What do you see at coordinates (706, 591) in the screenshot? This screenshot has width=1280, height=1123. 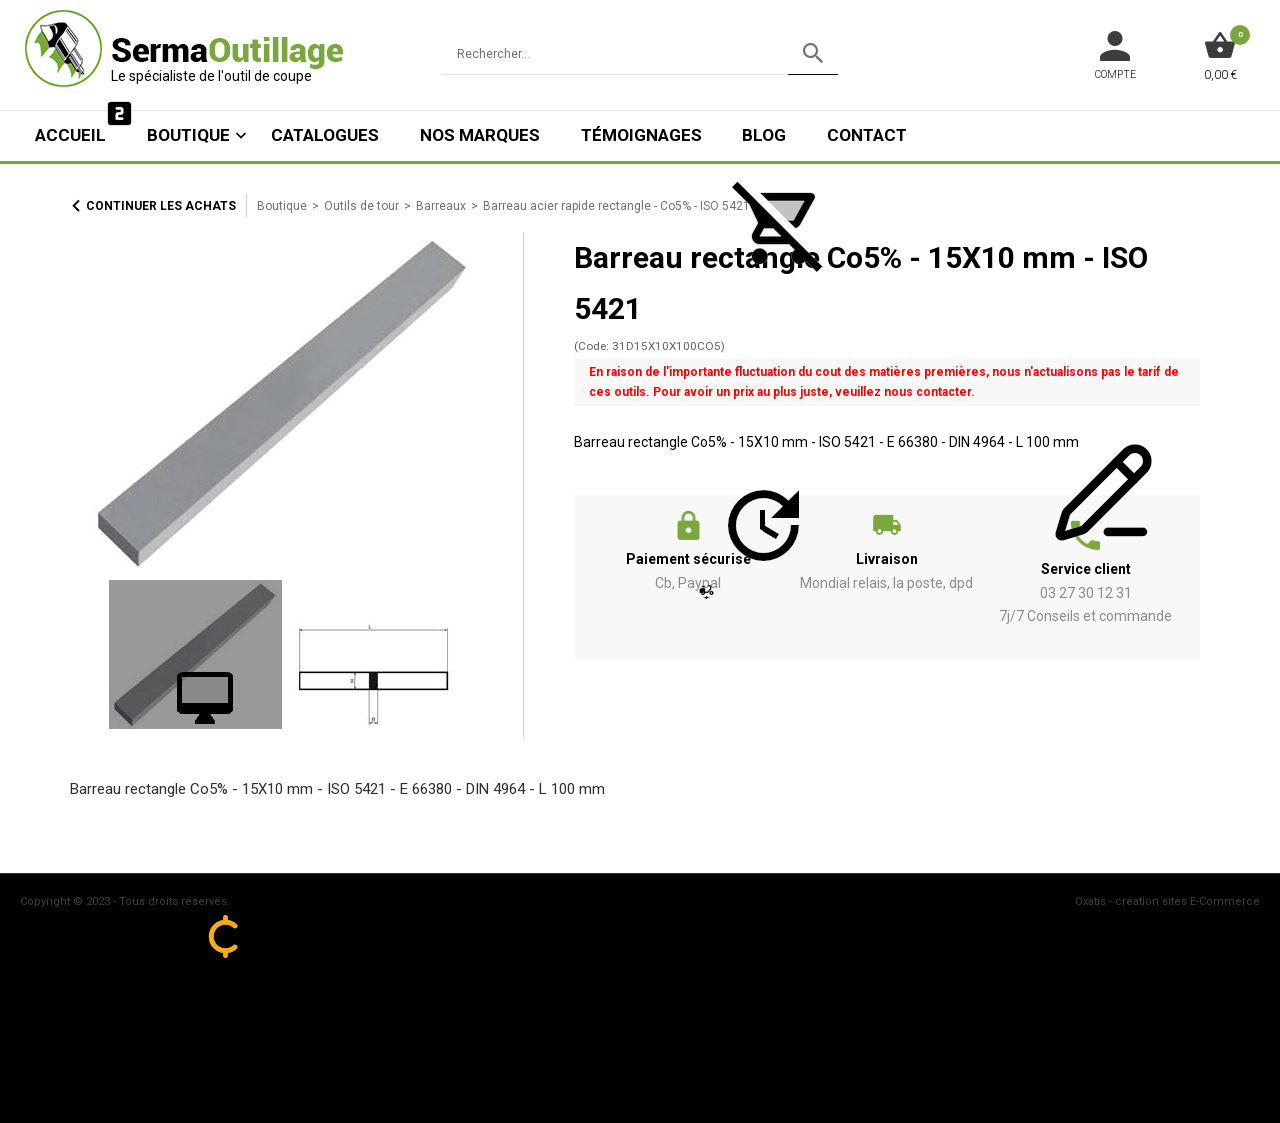 I see `select electric moped as transportation mode` at bounding box center [706, 591].